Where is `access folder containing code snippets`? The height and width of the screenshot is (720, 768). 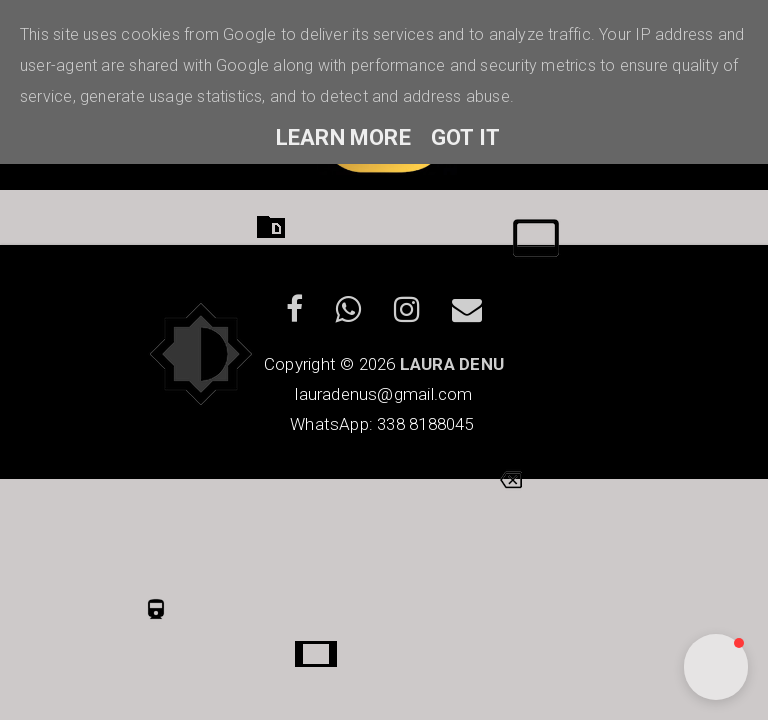 access folder containing code snippets is located at coordinates (271, 227).